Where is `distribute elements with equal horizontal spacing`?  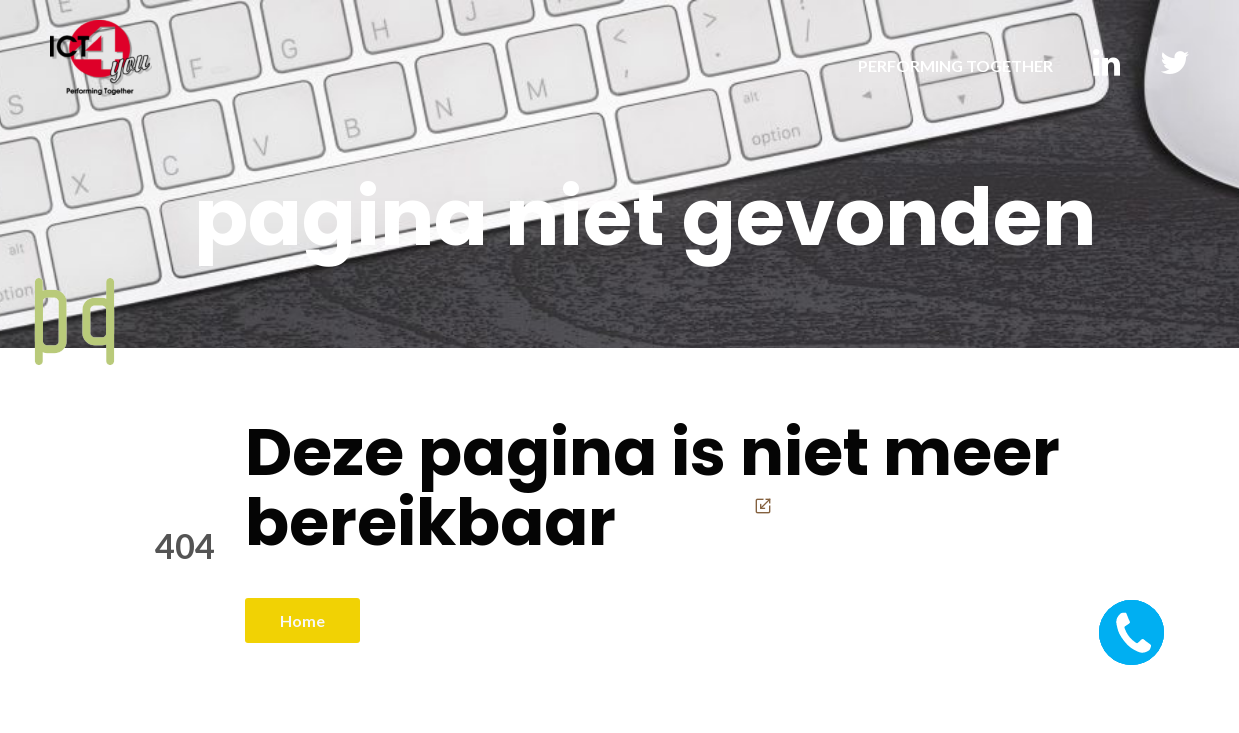
distribute elements with equal horizontal spacing is located at coordinates (74, 321).